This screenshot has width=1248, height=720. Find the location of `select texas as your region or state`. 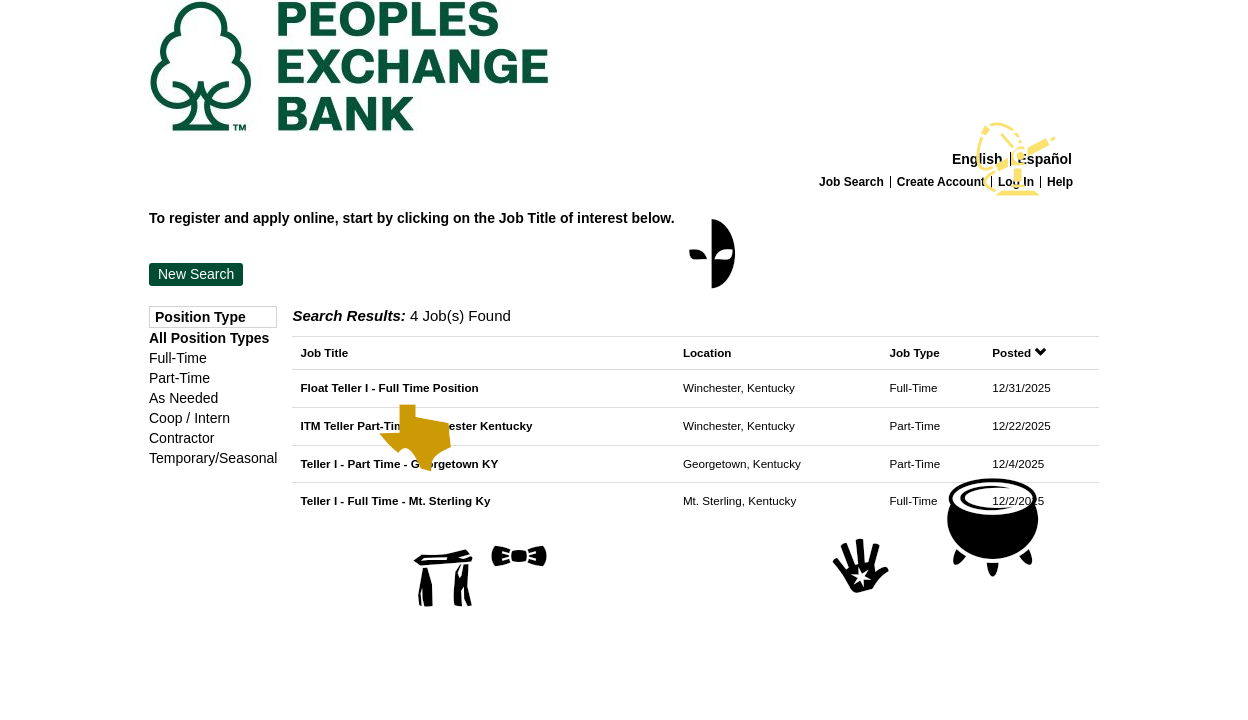

select texas as your region or state is located at coordinates (415, 438).